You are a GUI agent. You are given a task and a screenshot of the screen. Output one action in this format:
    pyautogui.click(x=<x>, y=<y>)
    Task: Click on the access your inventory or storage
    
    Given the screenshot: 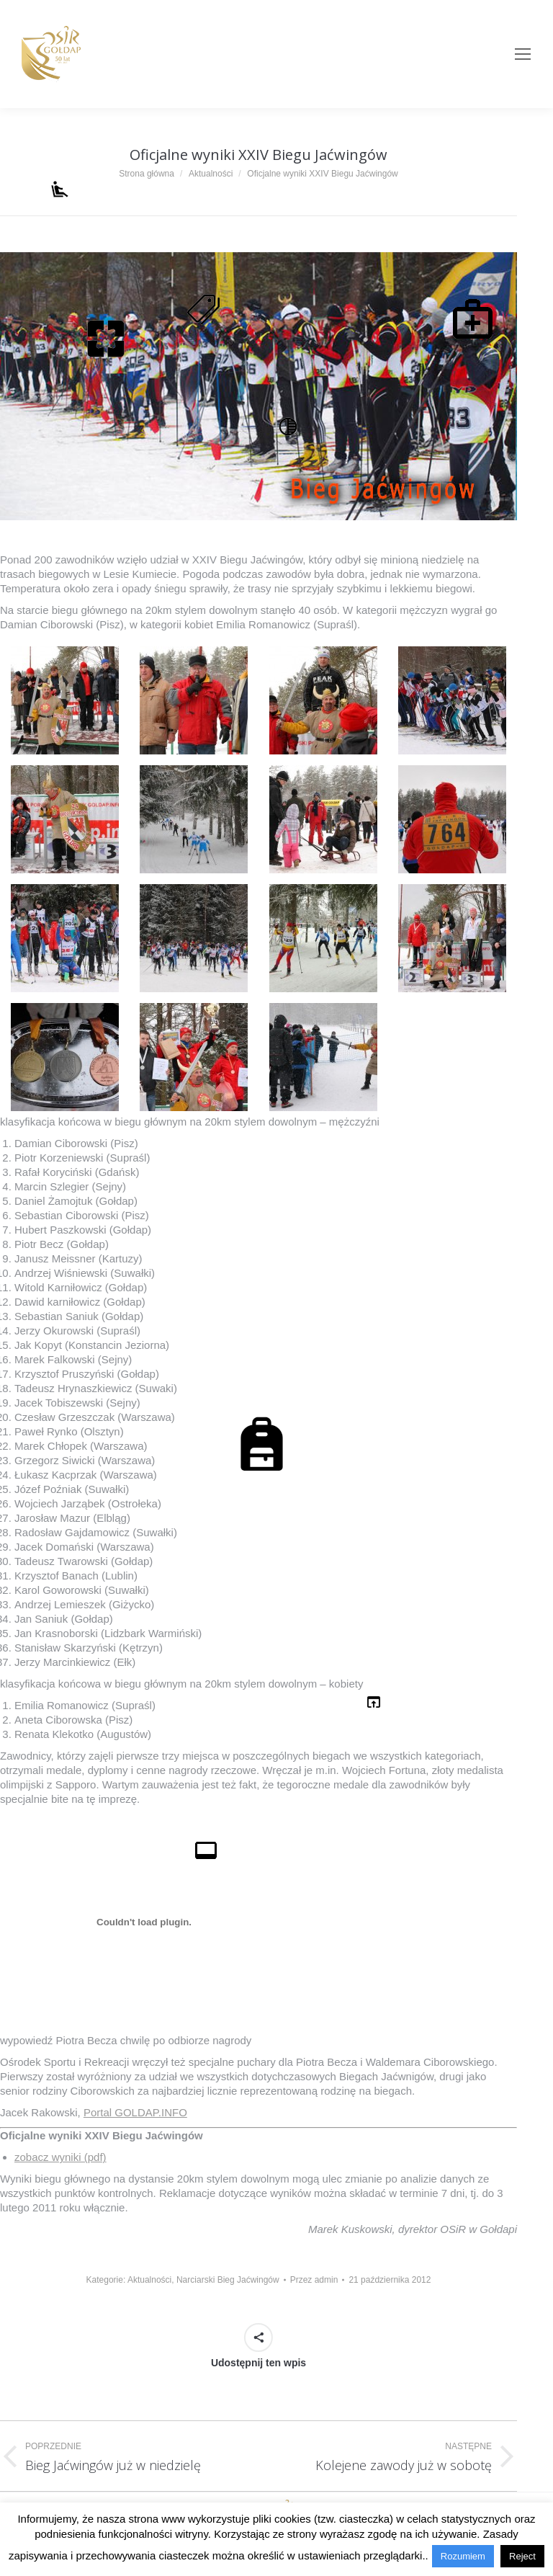 What is the action you would take?
    pyautogui.click(x=261, y=1445)
    